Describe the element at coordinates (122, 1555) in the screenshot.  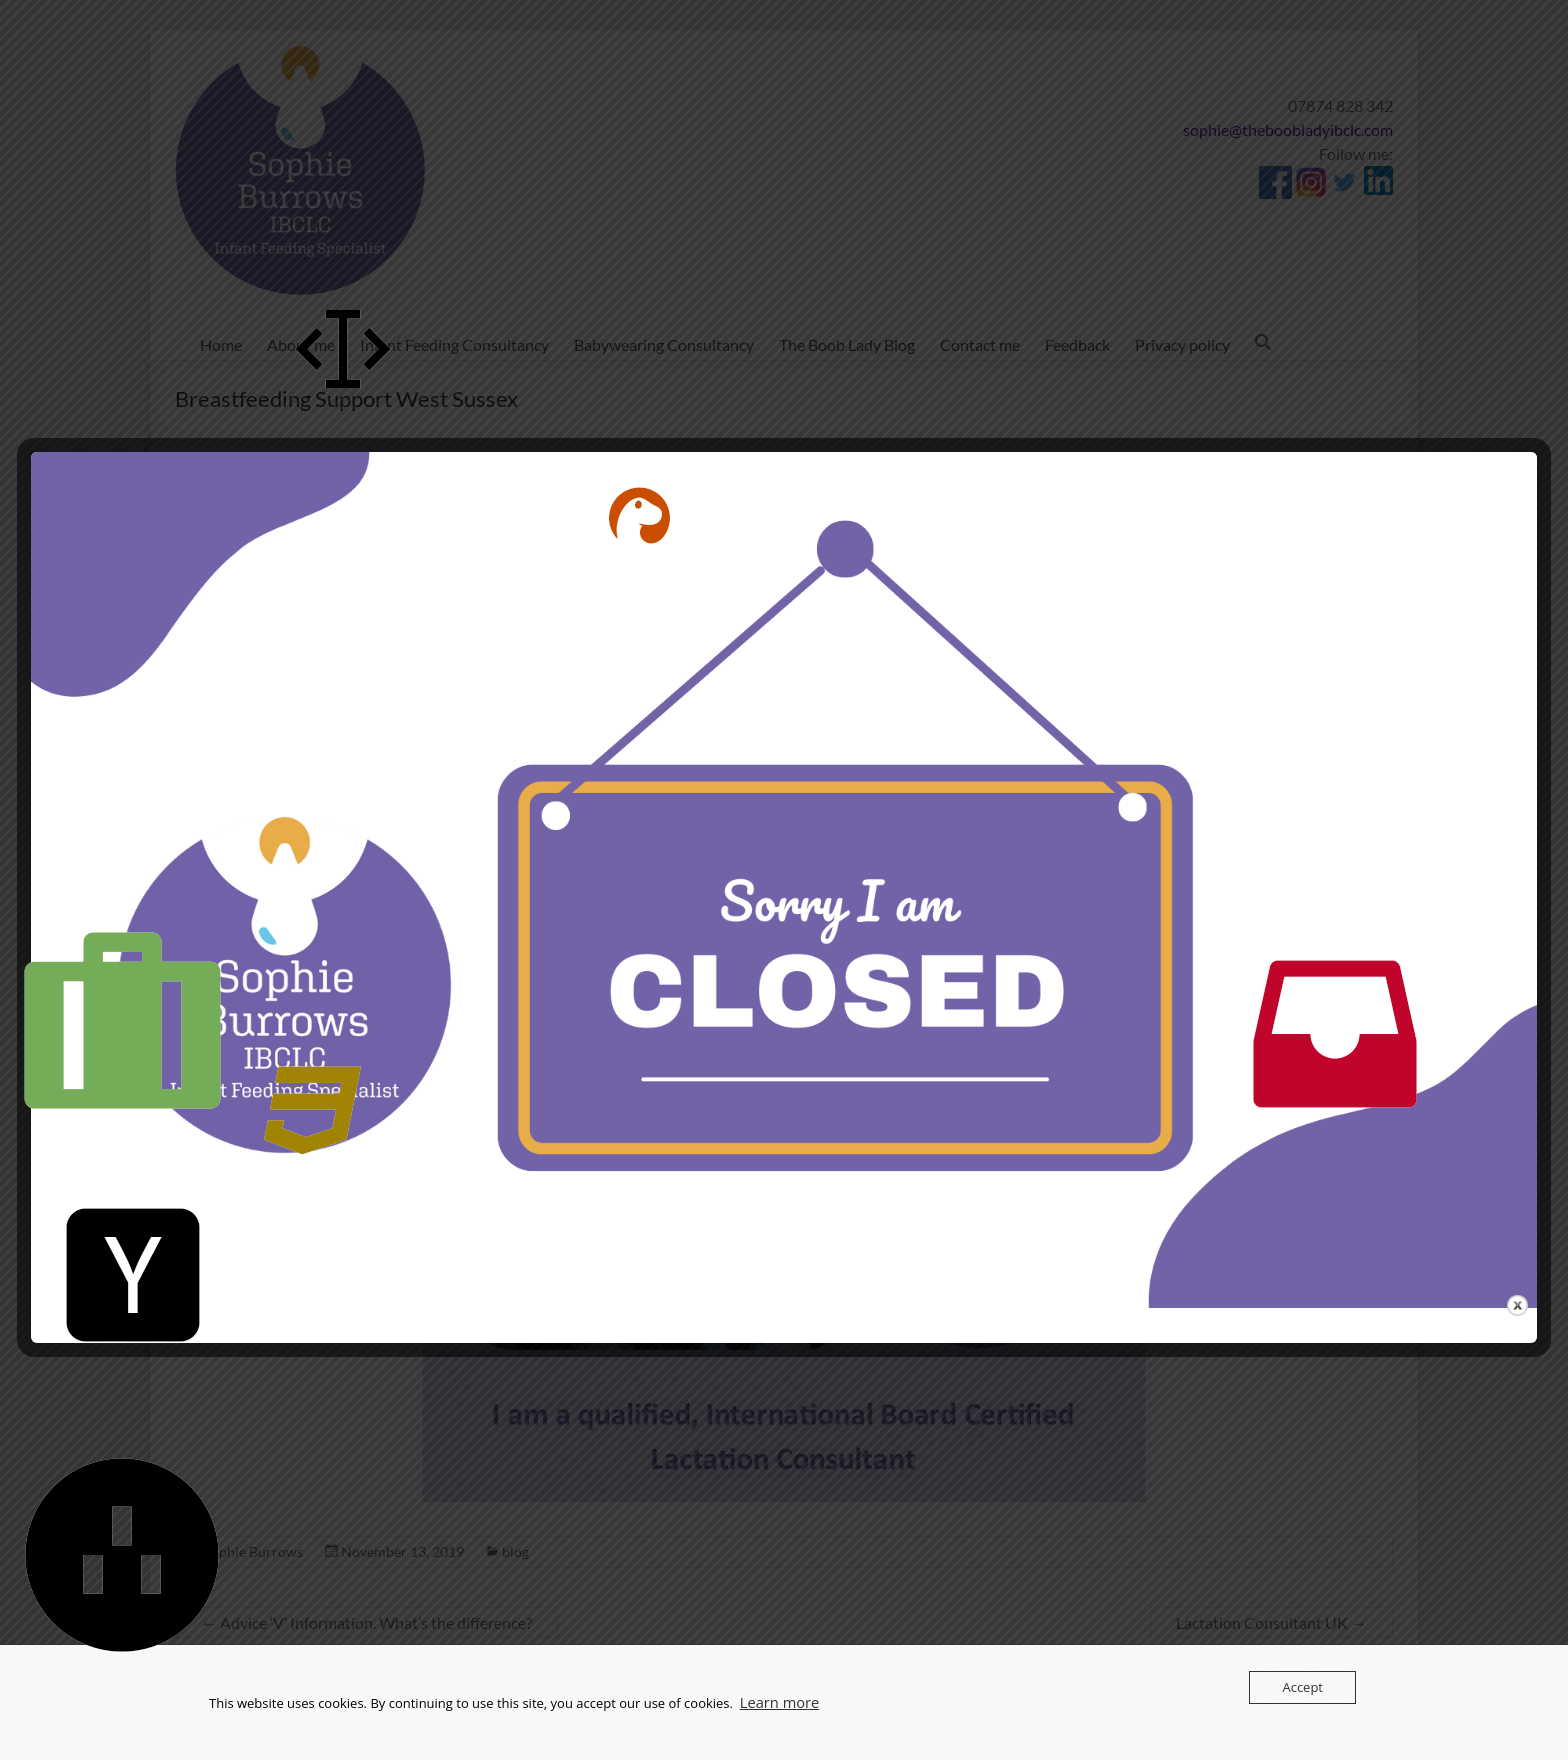
I see `electrical outlet or power socket indicator` at that location.